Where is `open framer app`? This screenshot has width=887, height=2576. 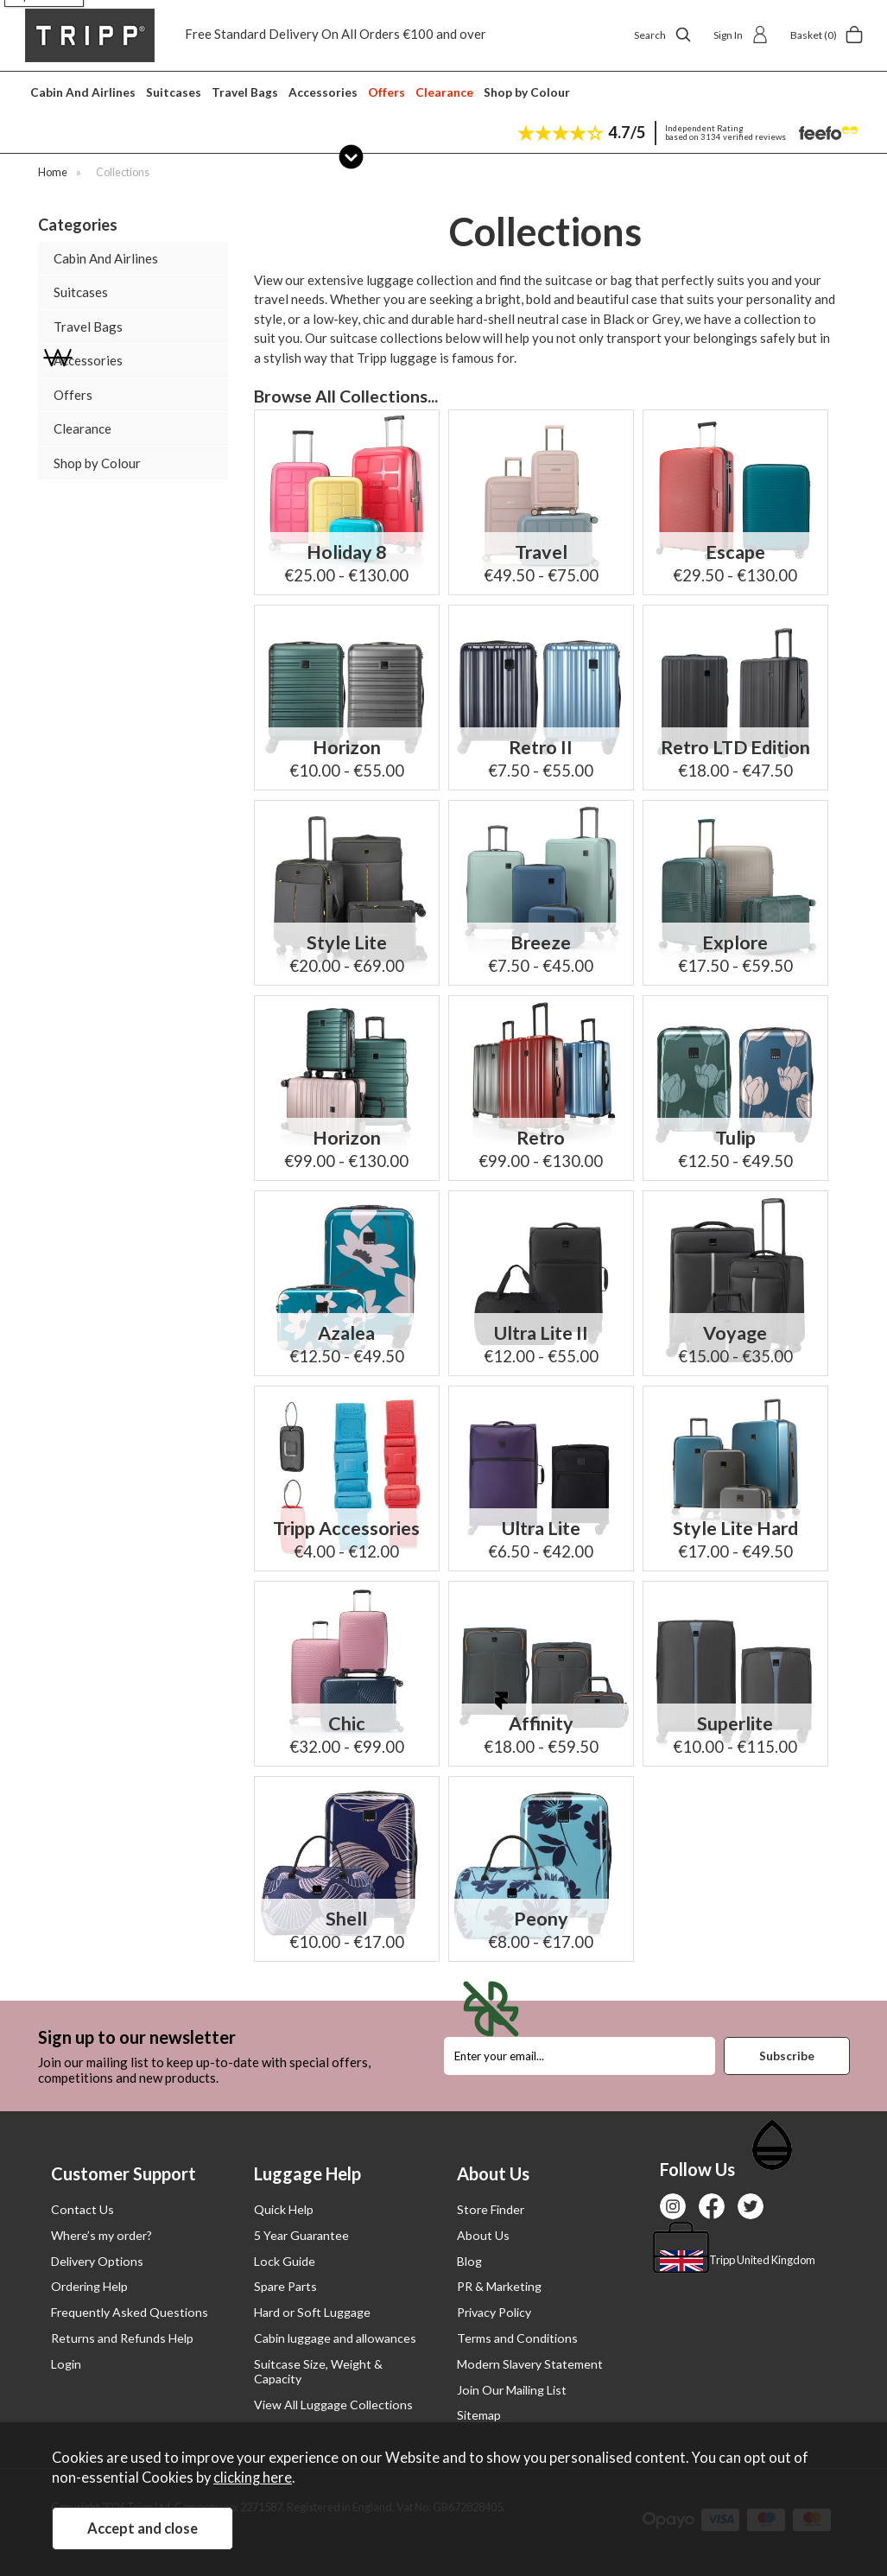
open framer app is located at coordinates (501, 1699).